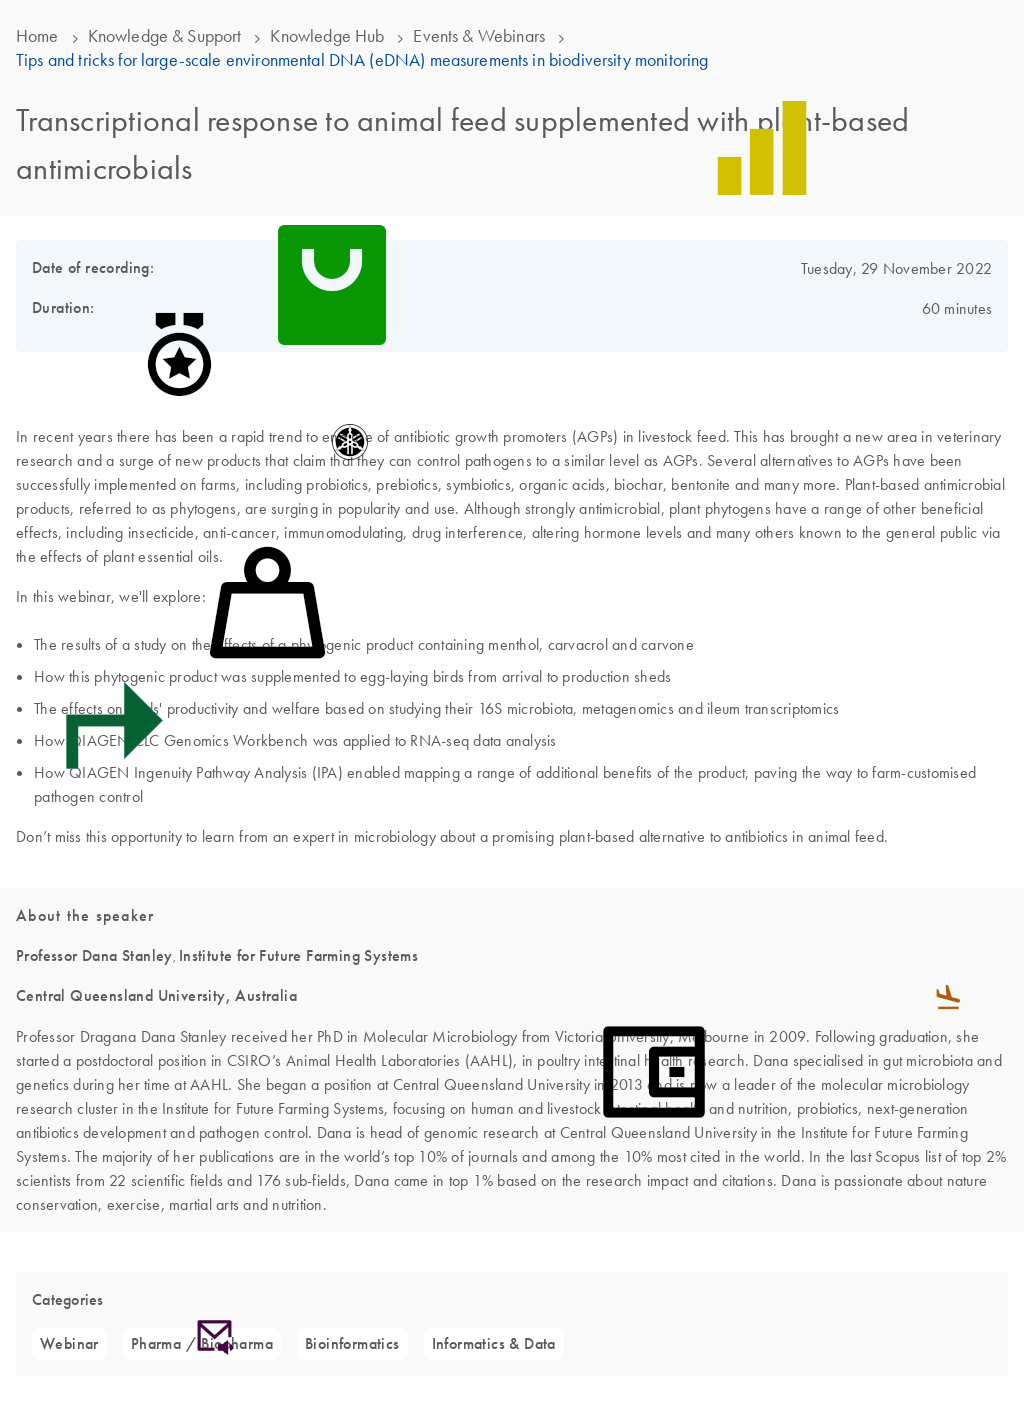  I want to click on view item weight or mass, so click(267, 605).